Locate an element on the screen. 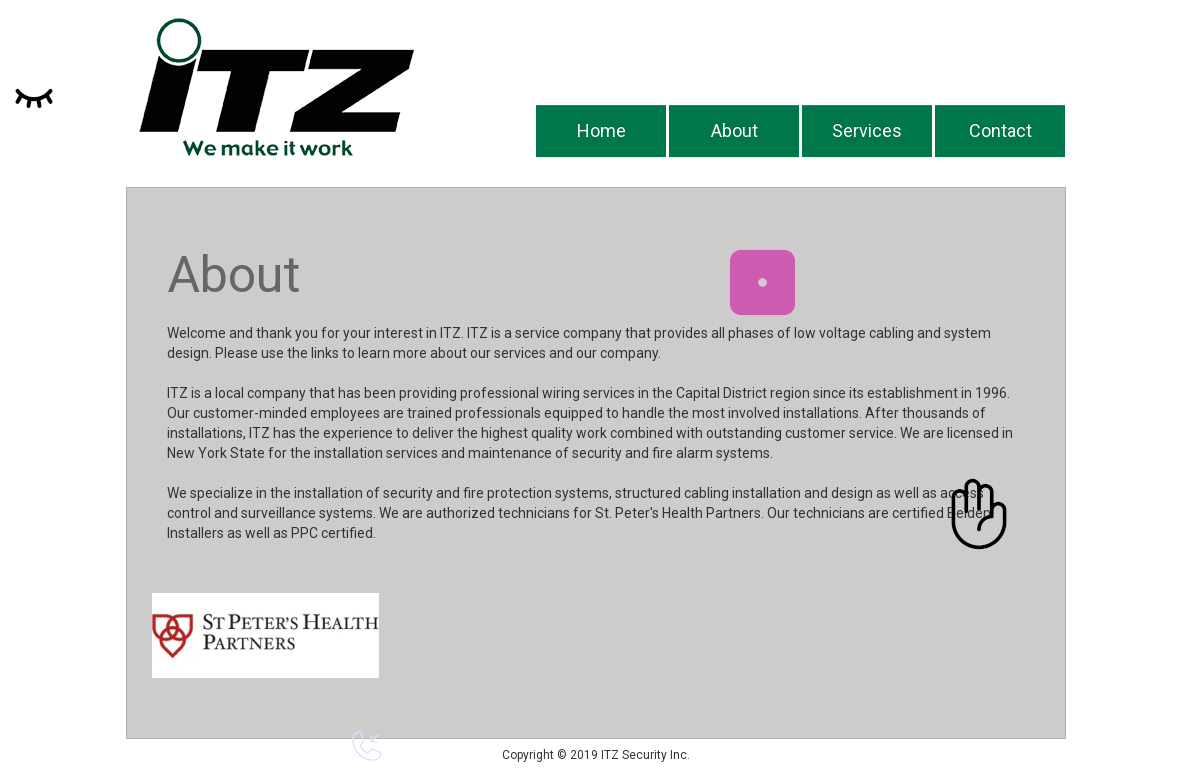 The height and width of the screenshot is (772, 1191). indicates a roll result of one is located at coordinates (762, 282).